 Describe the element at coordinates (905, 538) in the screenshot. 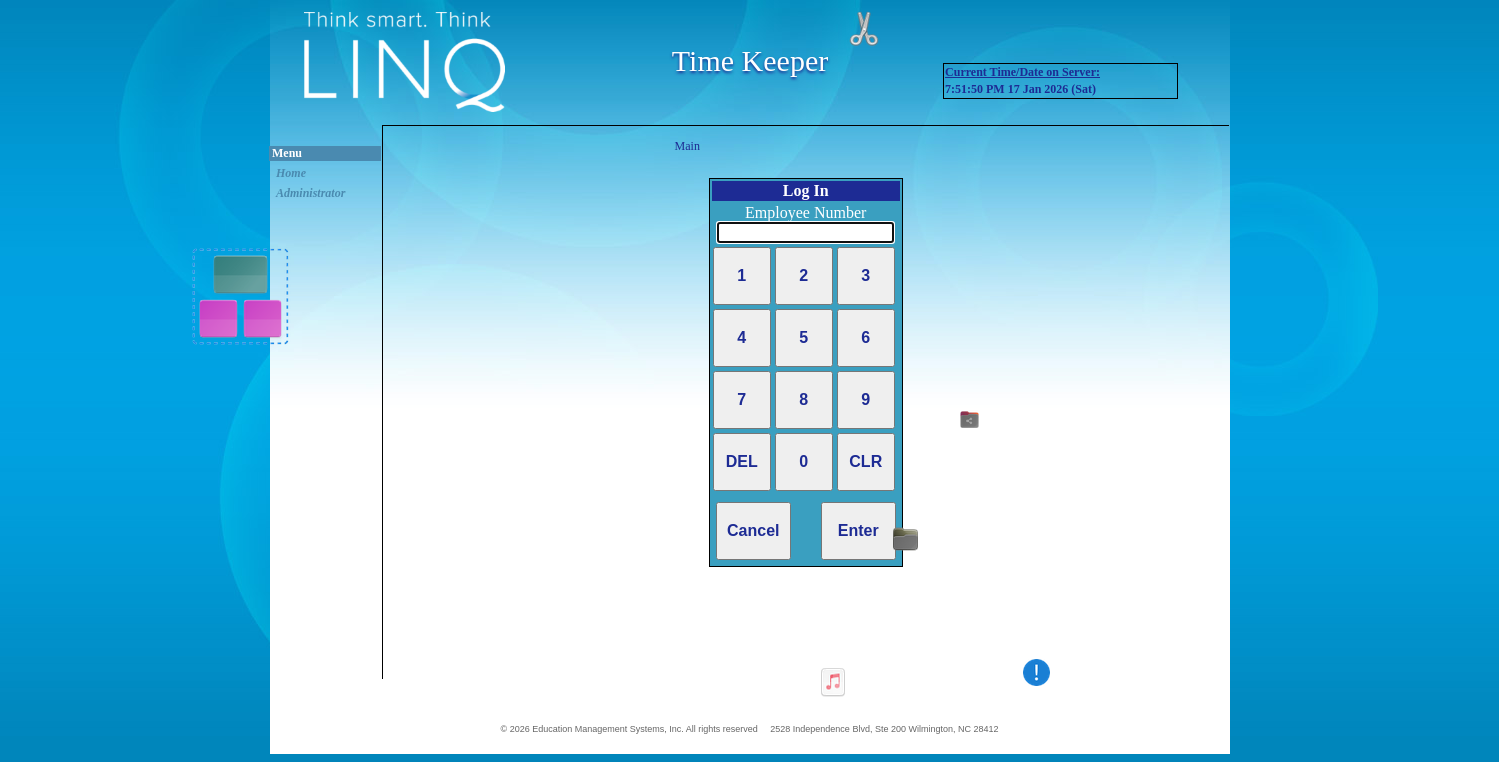

I see `drop files here to add them to folder` at that location.